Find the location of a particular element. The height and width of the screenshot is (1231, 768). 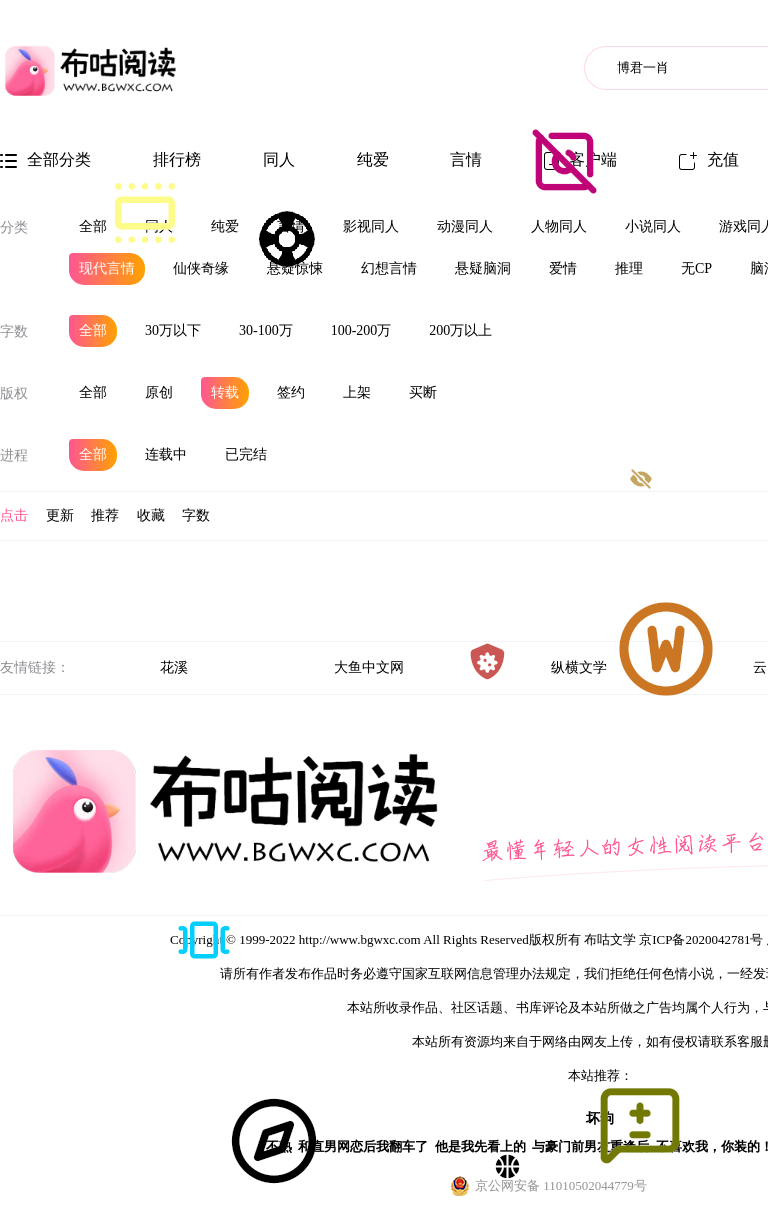

virus protection or antivirus security status is located at coordinates (488, 661).